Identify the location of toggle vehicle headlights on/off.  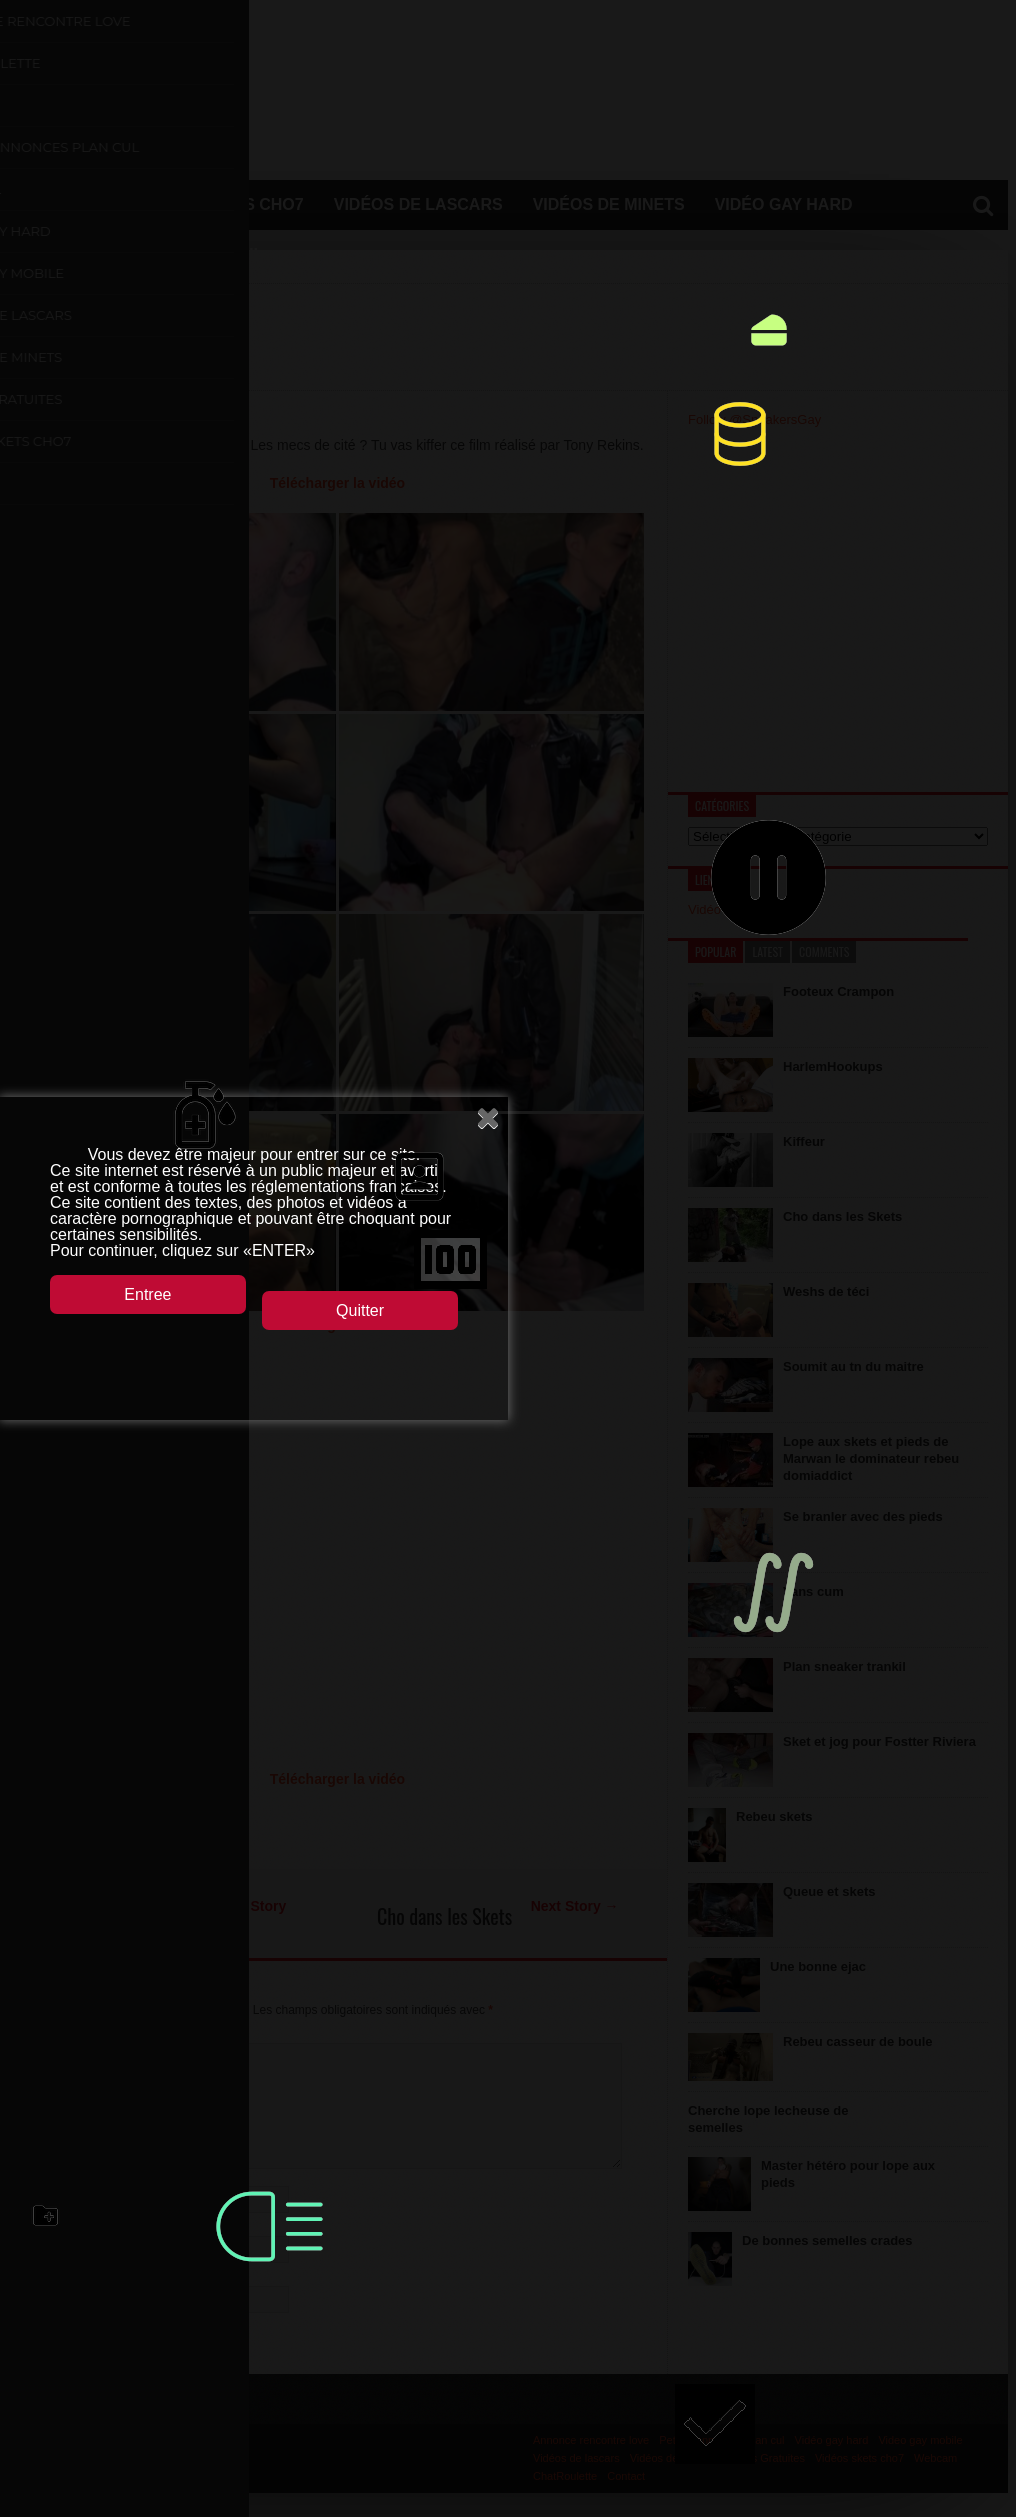
(269, 2226).